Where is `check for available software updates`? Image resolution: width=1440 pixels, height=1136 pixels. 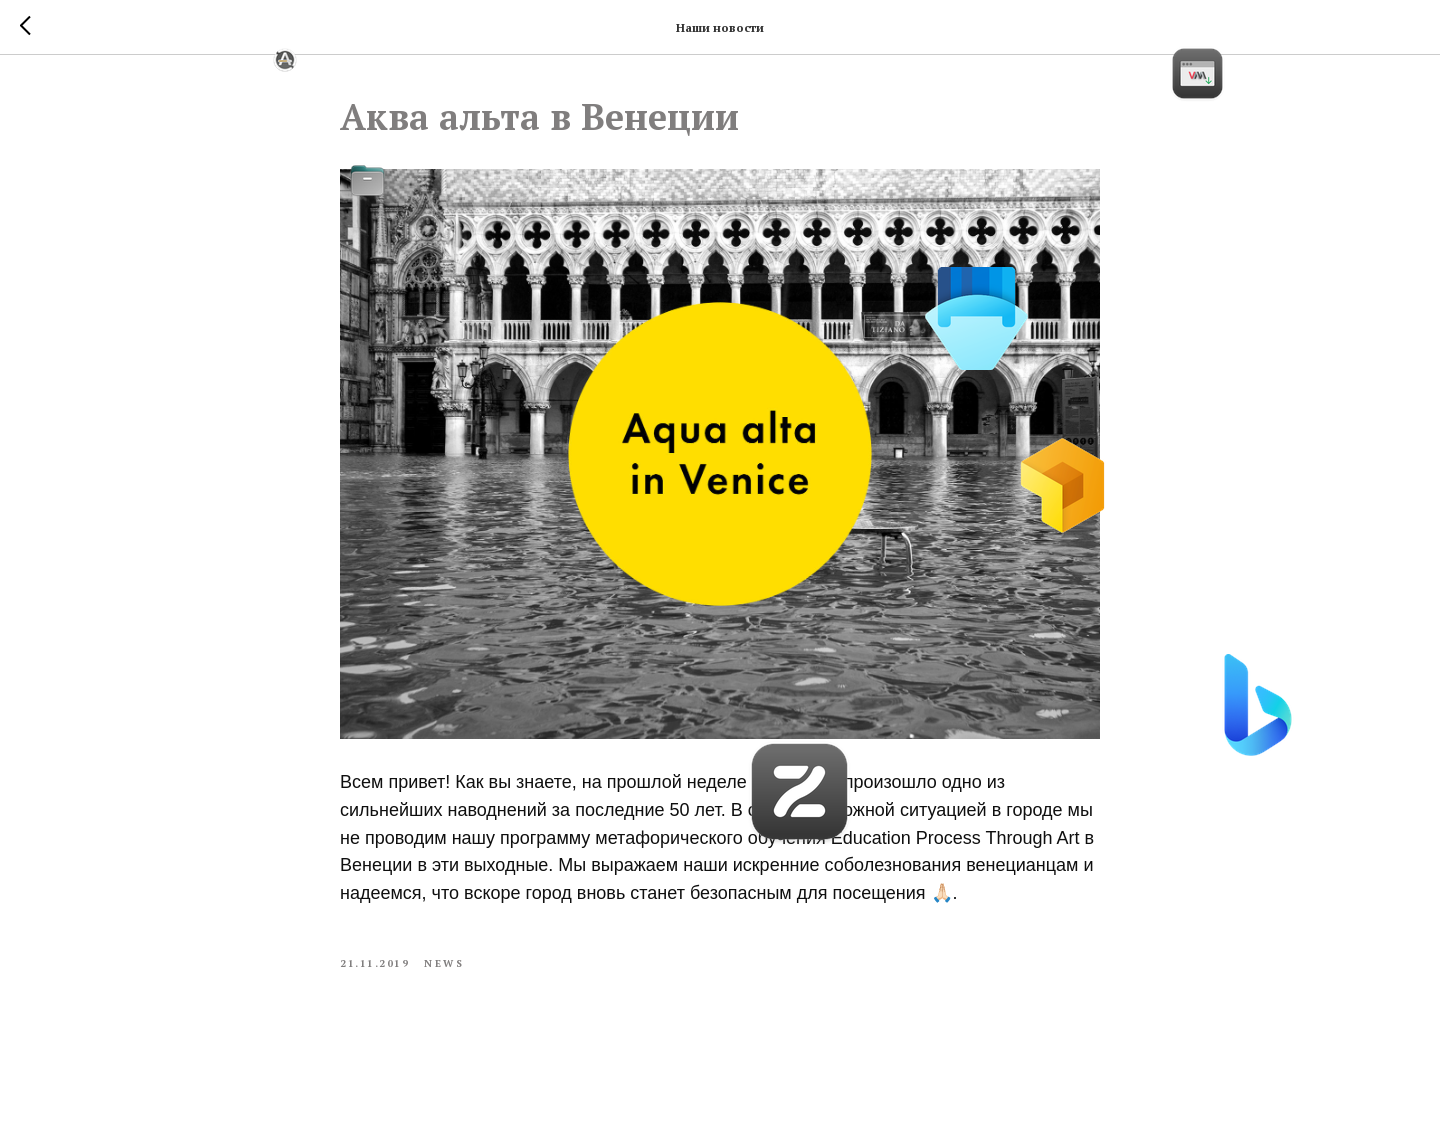 check for available software updates is located at coordinates (285, 60).